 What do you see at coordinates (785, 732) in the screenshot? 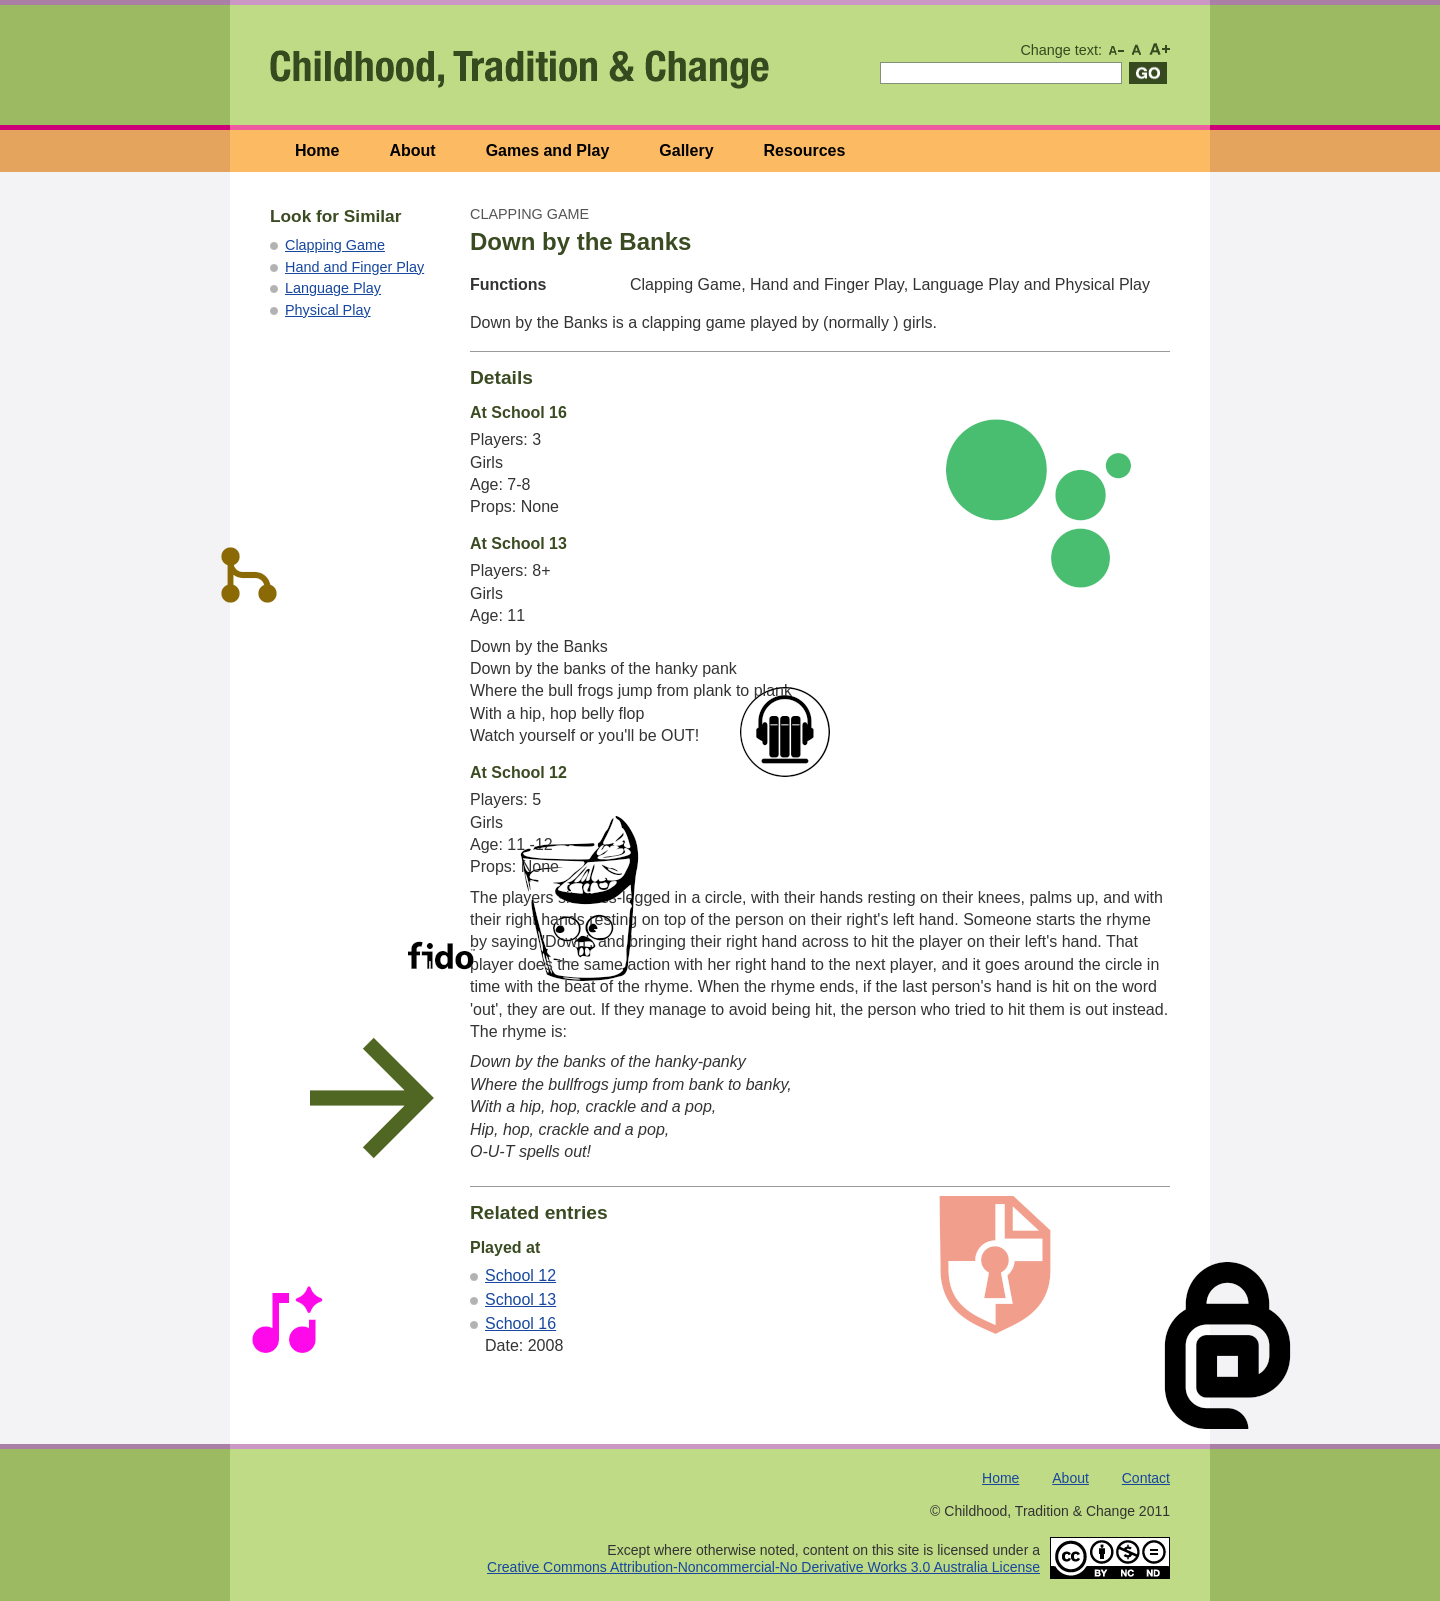
I see `open audiobookshelf app` at bounding box center [785, 732].